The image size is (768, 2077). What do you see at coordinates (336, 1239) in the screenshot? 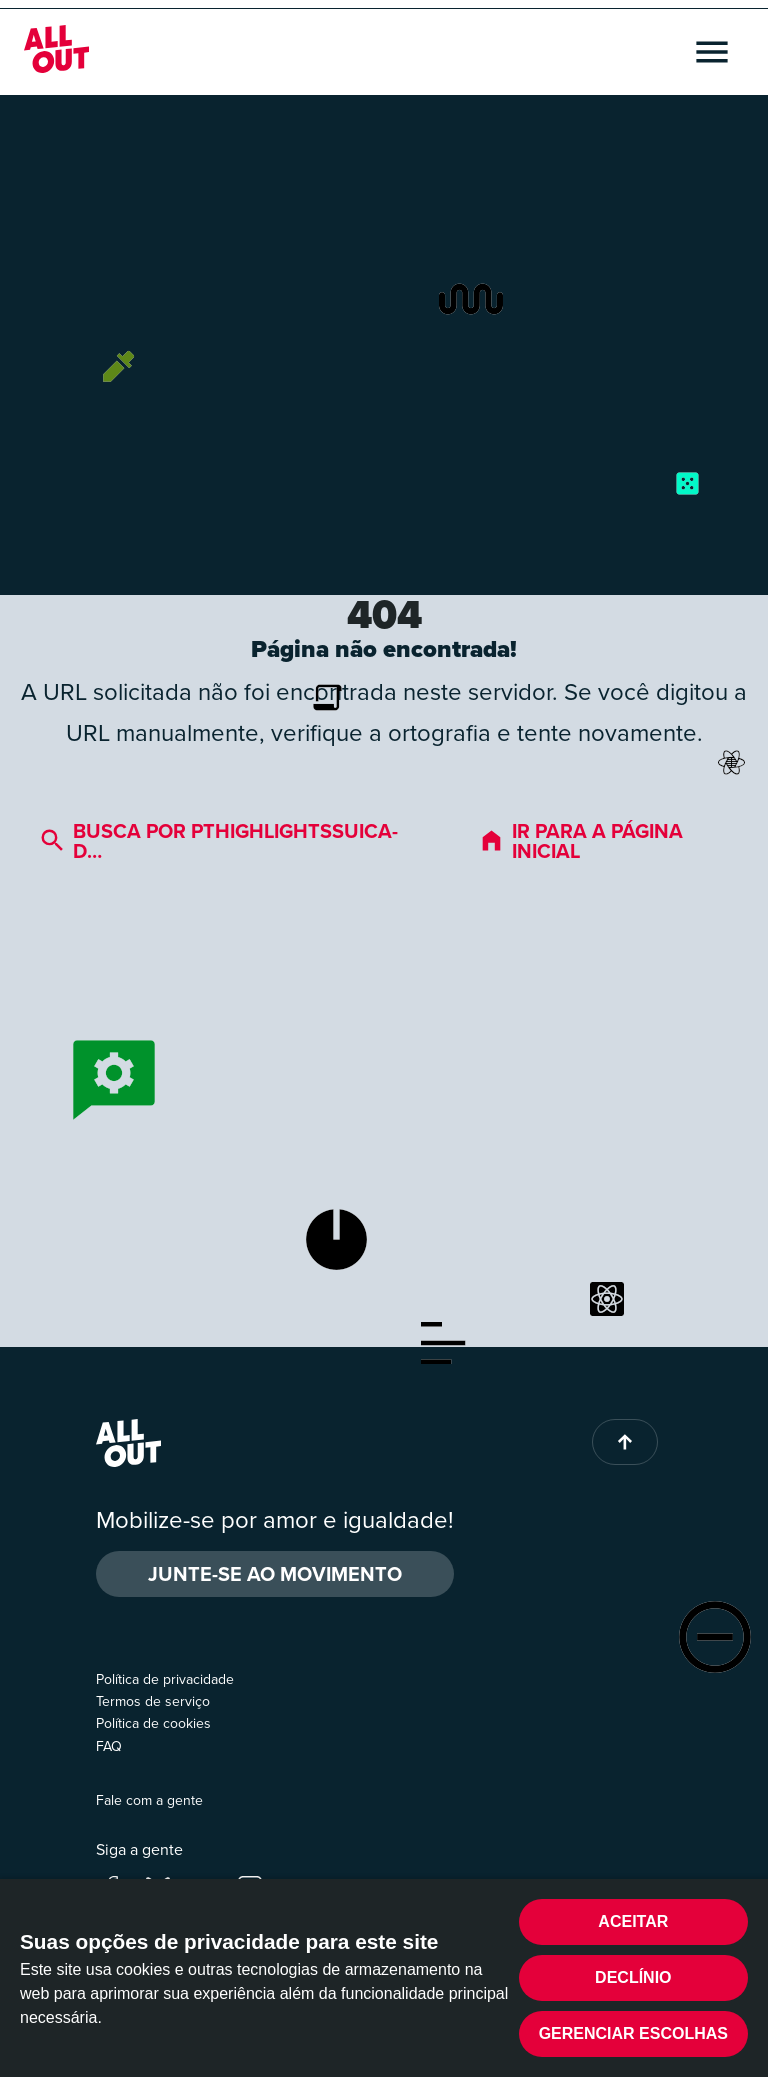
I see `power off or shut down the device` at bounding box center [336, 1239].